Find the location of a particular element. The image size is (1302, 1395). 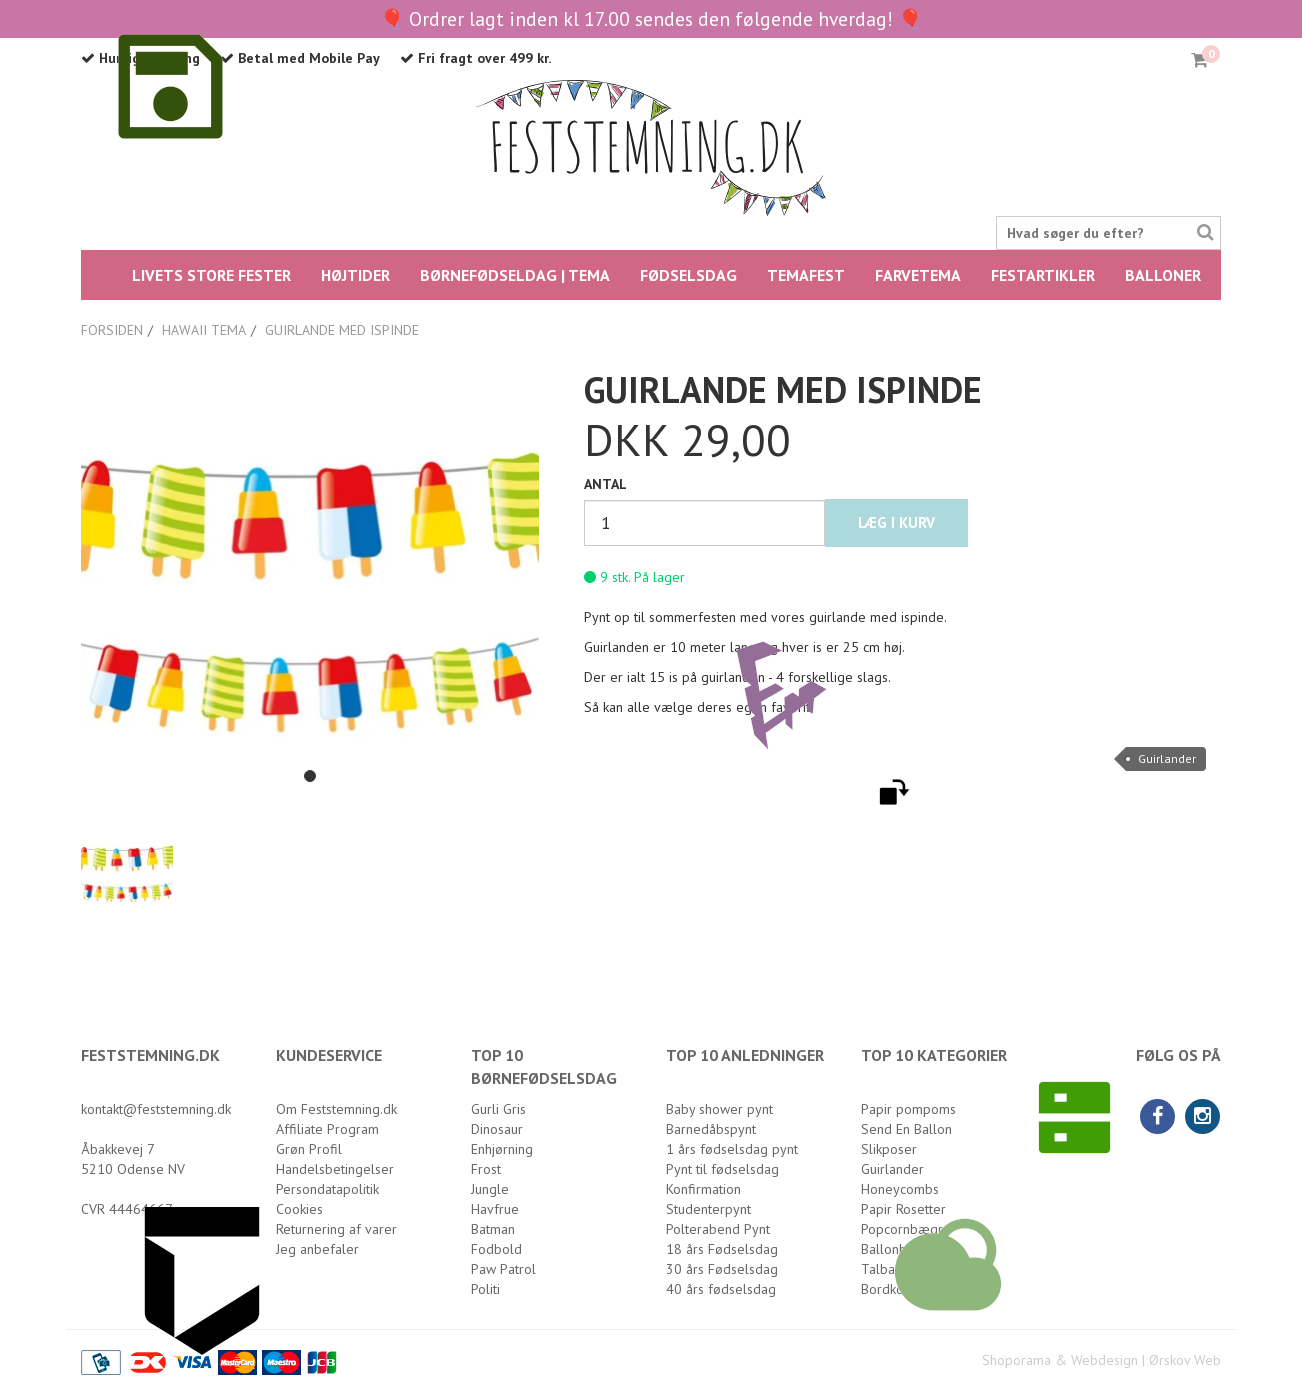

save file or document is located at coordinates (170, 86).